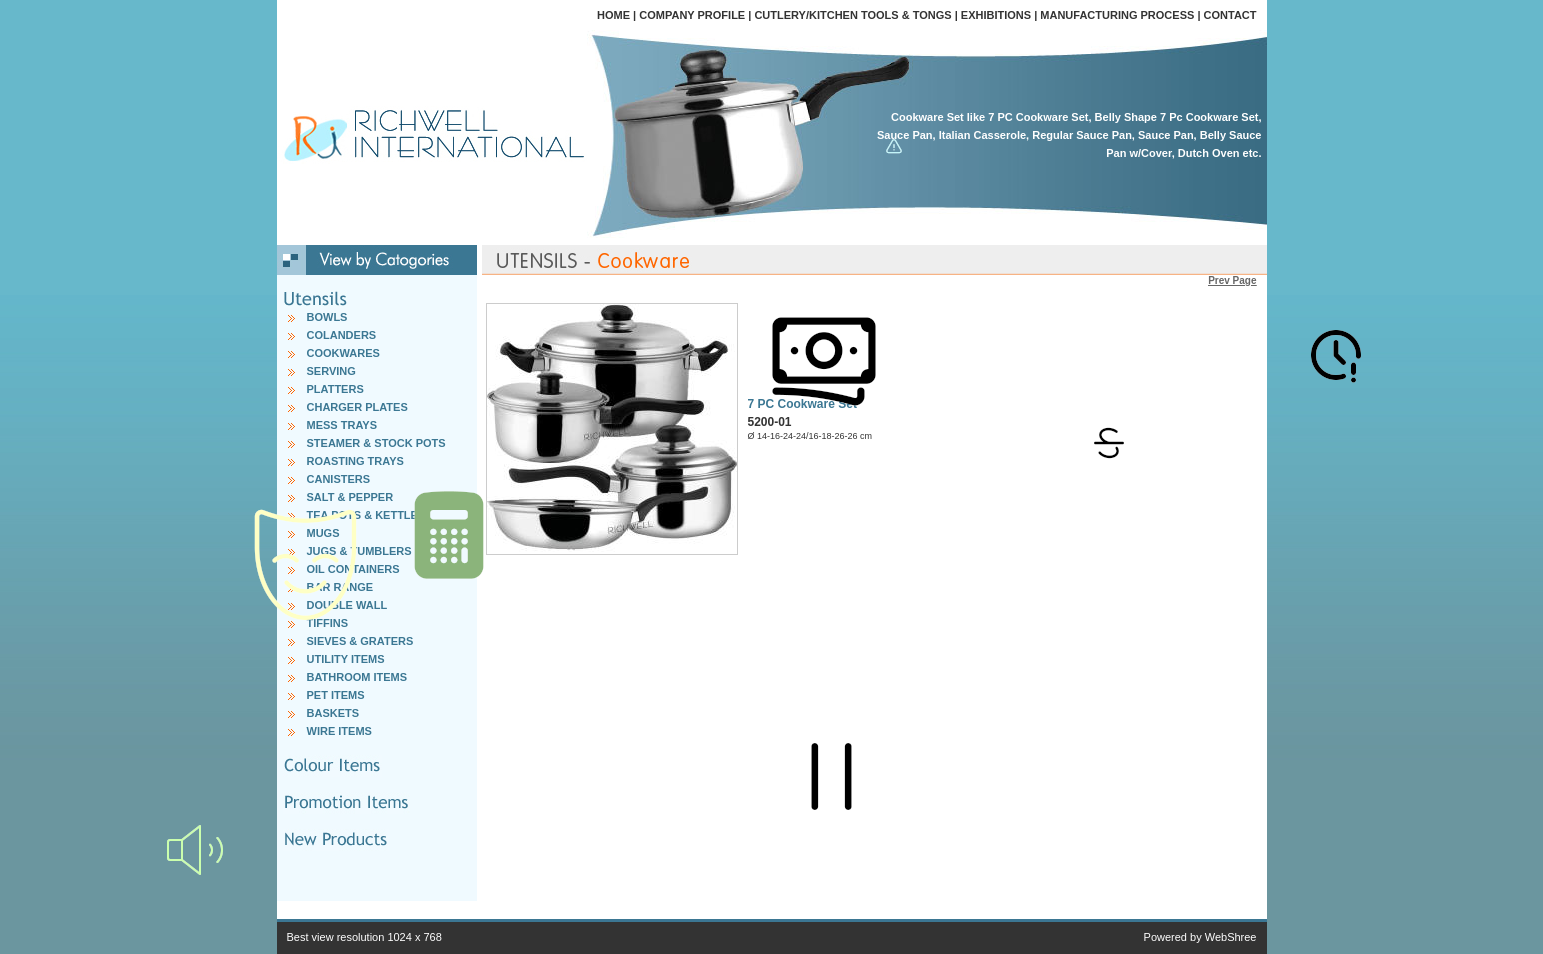 This screenshot has width=1543, height=954. Describe the element at coordinates (894, 147) in the screenshot. I see `indicates a warning or caution alert` at that location.